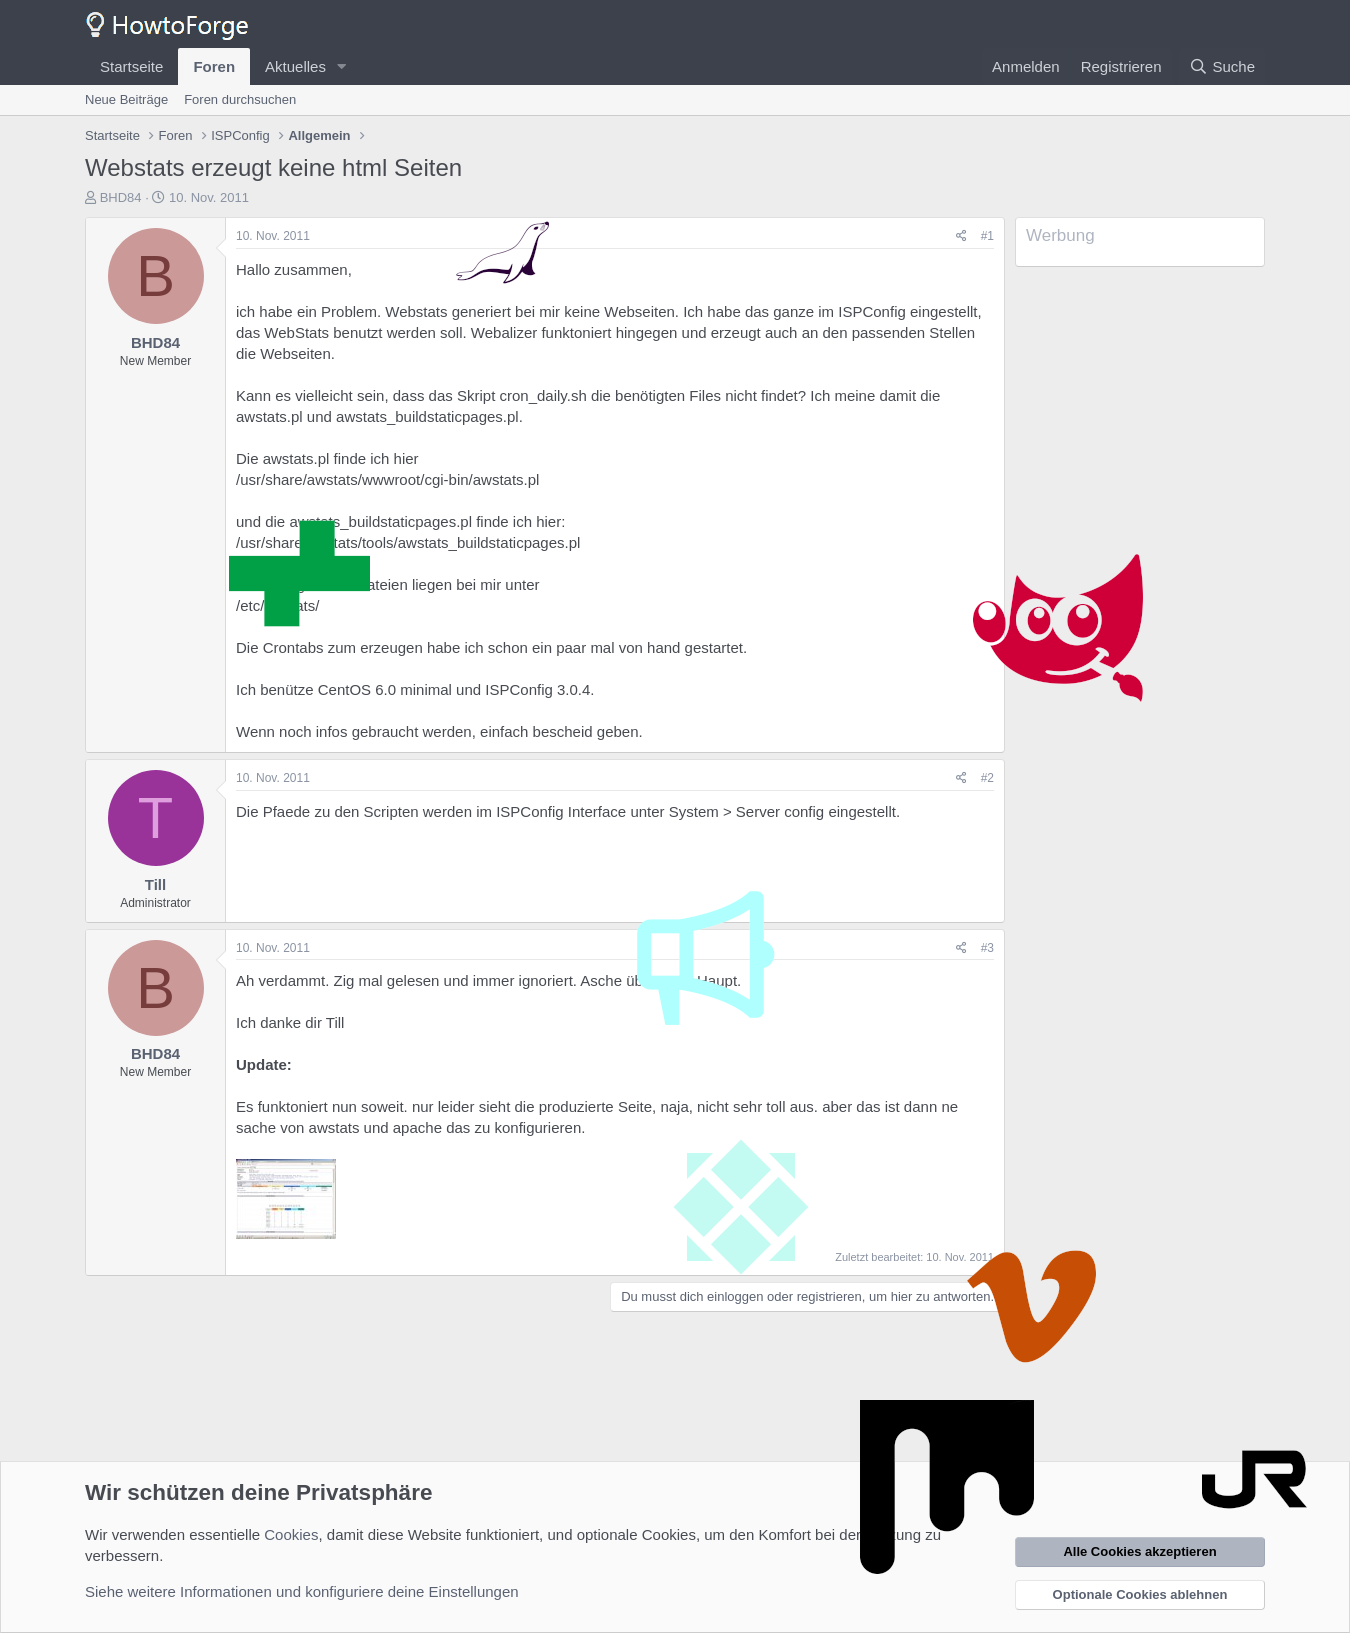  I want to click on CrateDB database platform logo, so click(299, 573).